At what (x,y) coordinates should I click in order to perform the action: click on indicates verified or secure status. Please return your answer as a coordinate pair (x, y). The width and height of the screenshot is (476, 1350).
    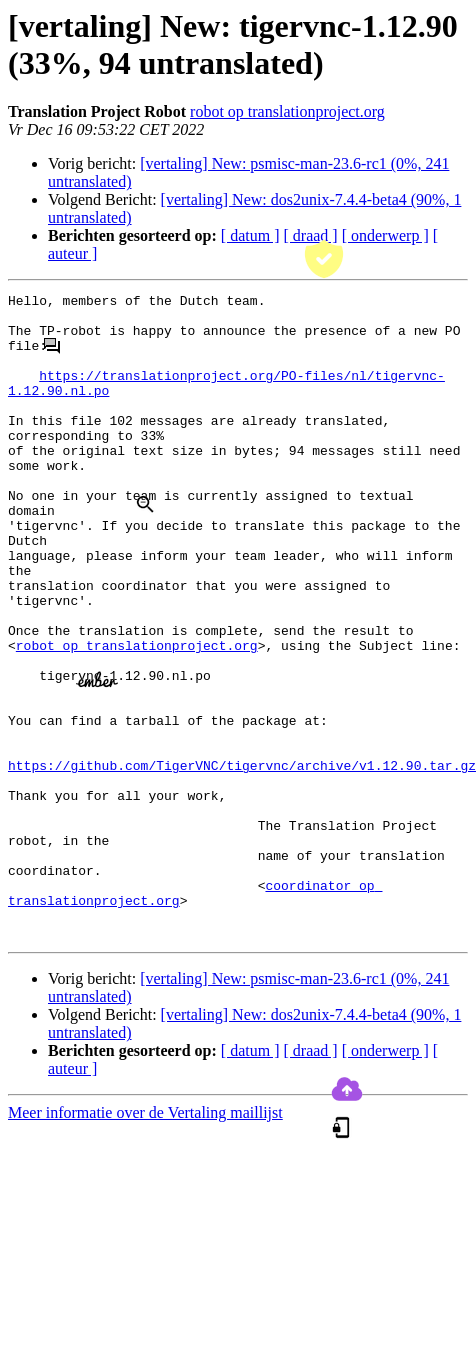
    Looking at the image, I should click on (324, 259).